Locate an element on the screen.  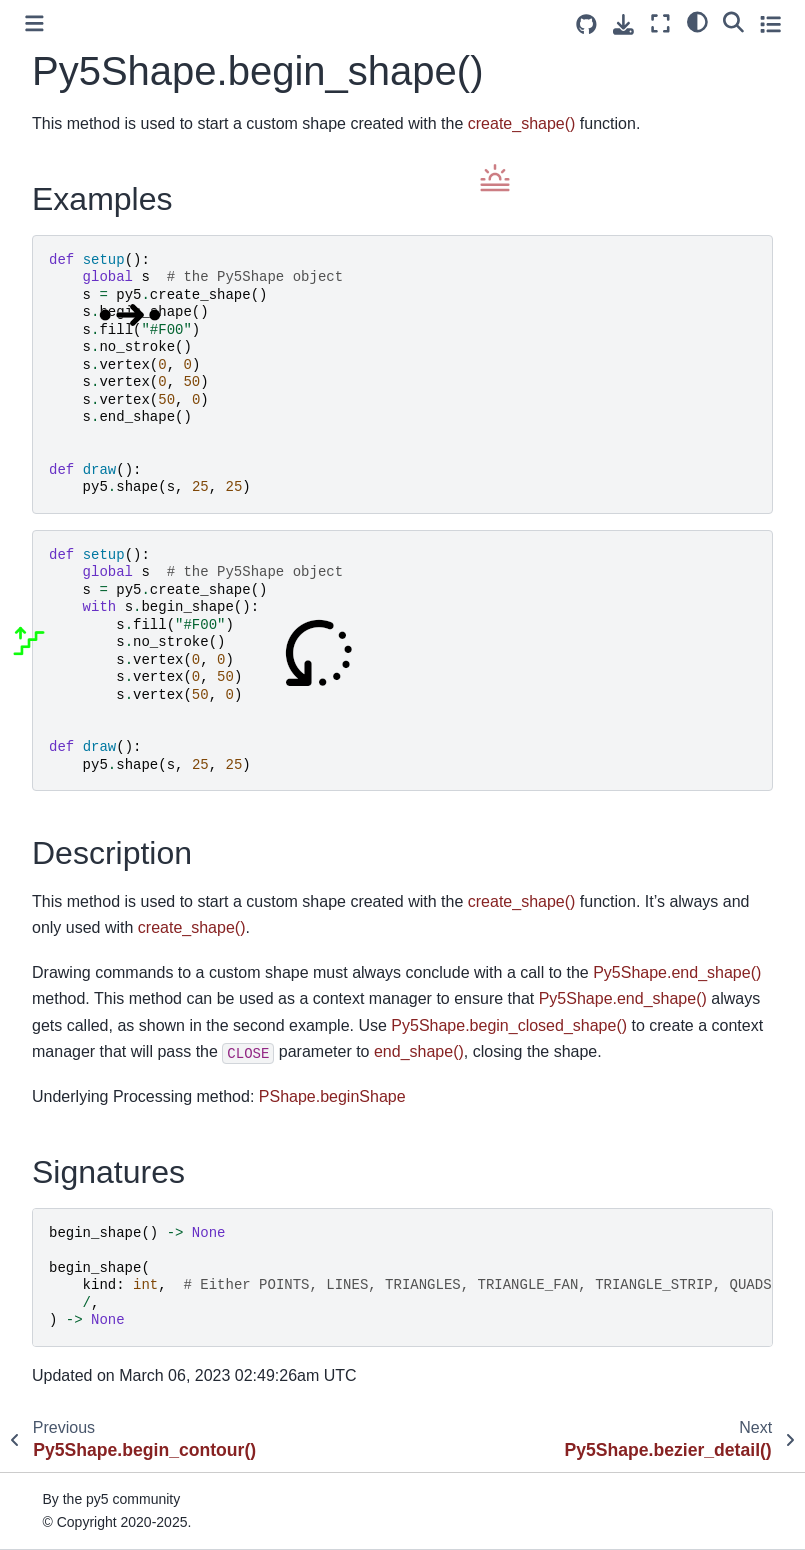
open citymapper for transit directions is located at coordinates (130, 315).